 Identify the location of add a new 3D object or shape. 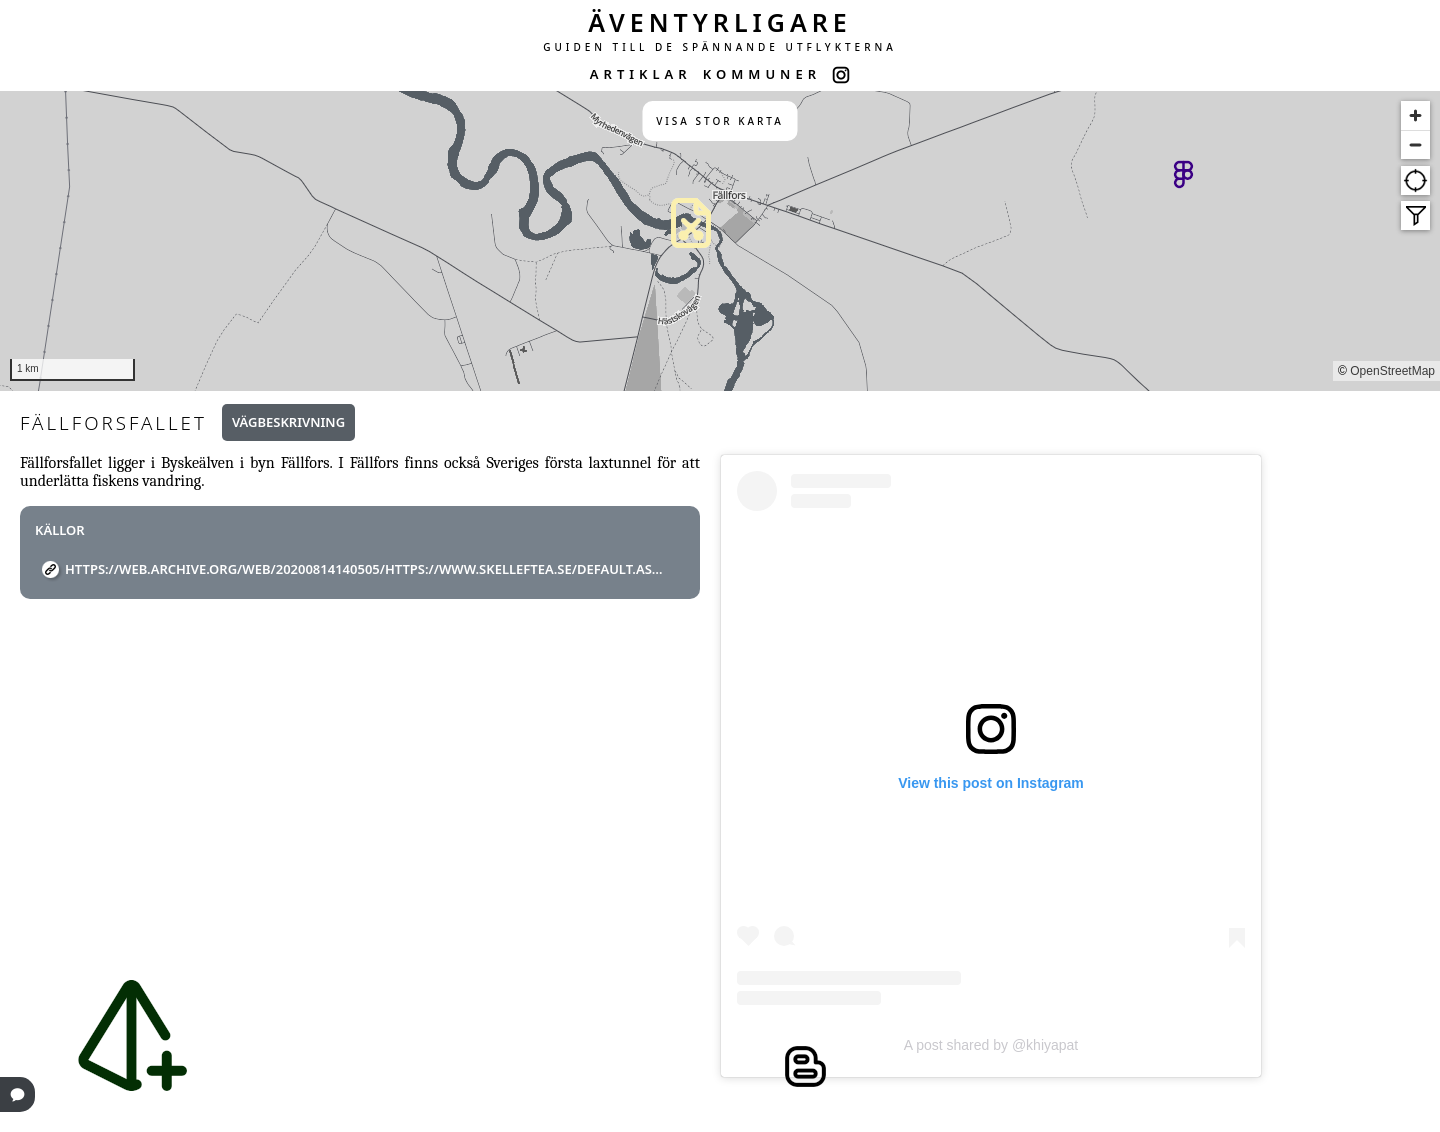
(131, 1035).